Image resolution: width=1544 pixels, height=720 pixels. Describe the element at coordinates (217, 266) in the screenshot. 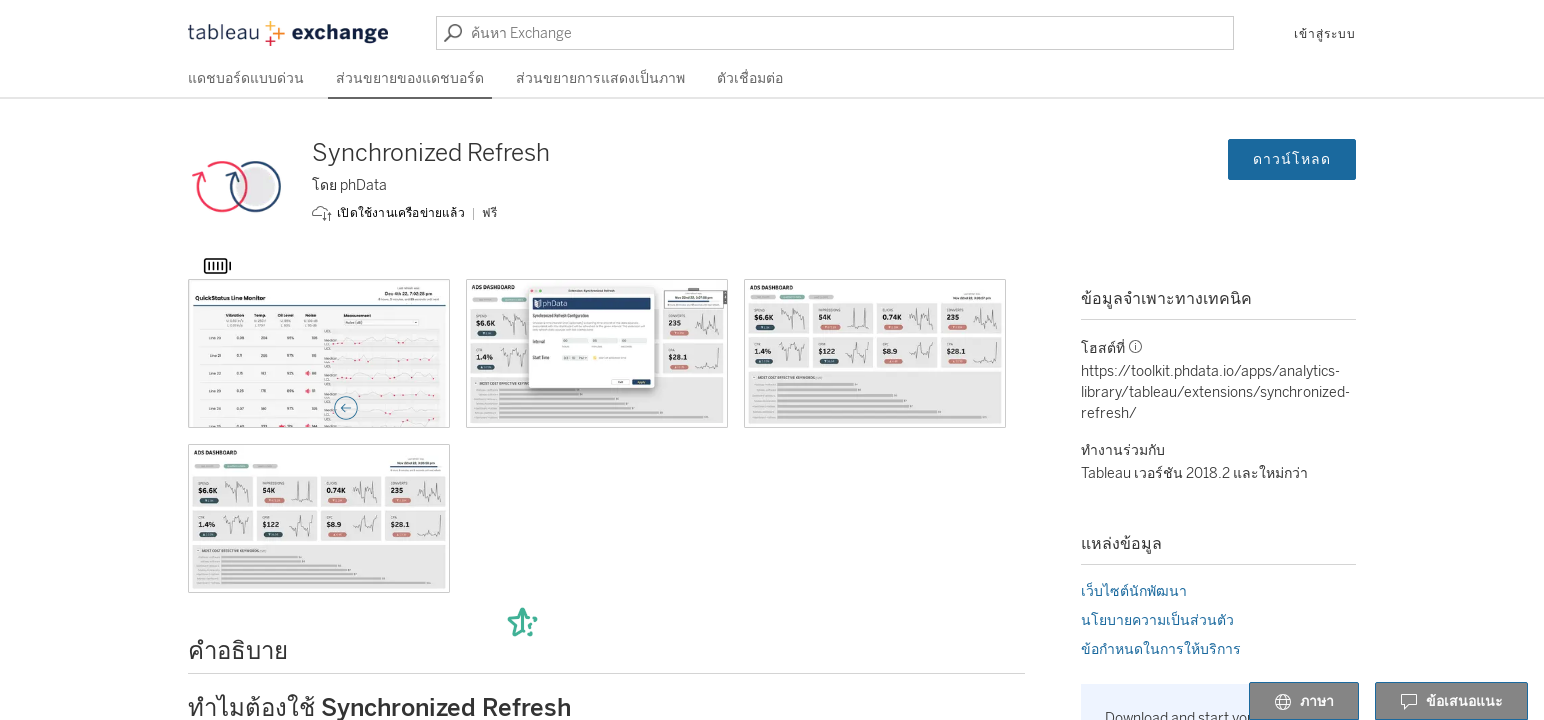

I see `indicates battery is fully charged` at that location.